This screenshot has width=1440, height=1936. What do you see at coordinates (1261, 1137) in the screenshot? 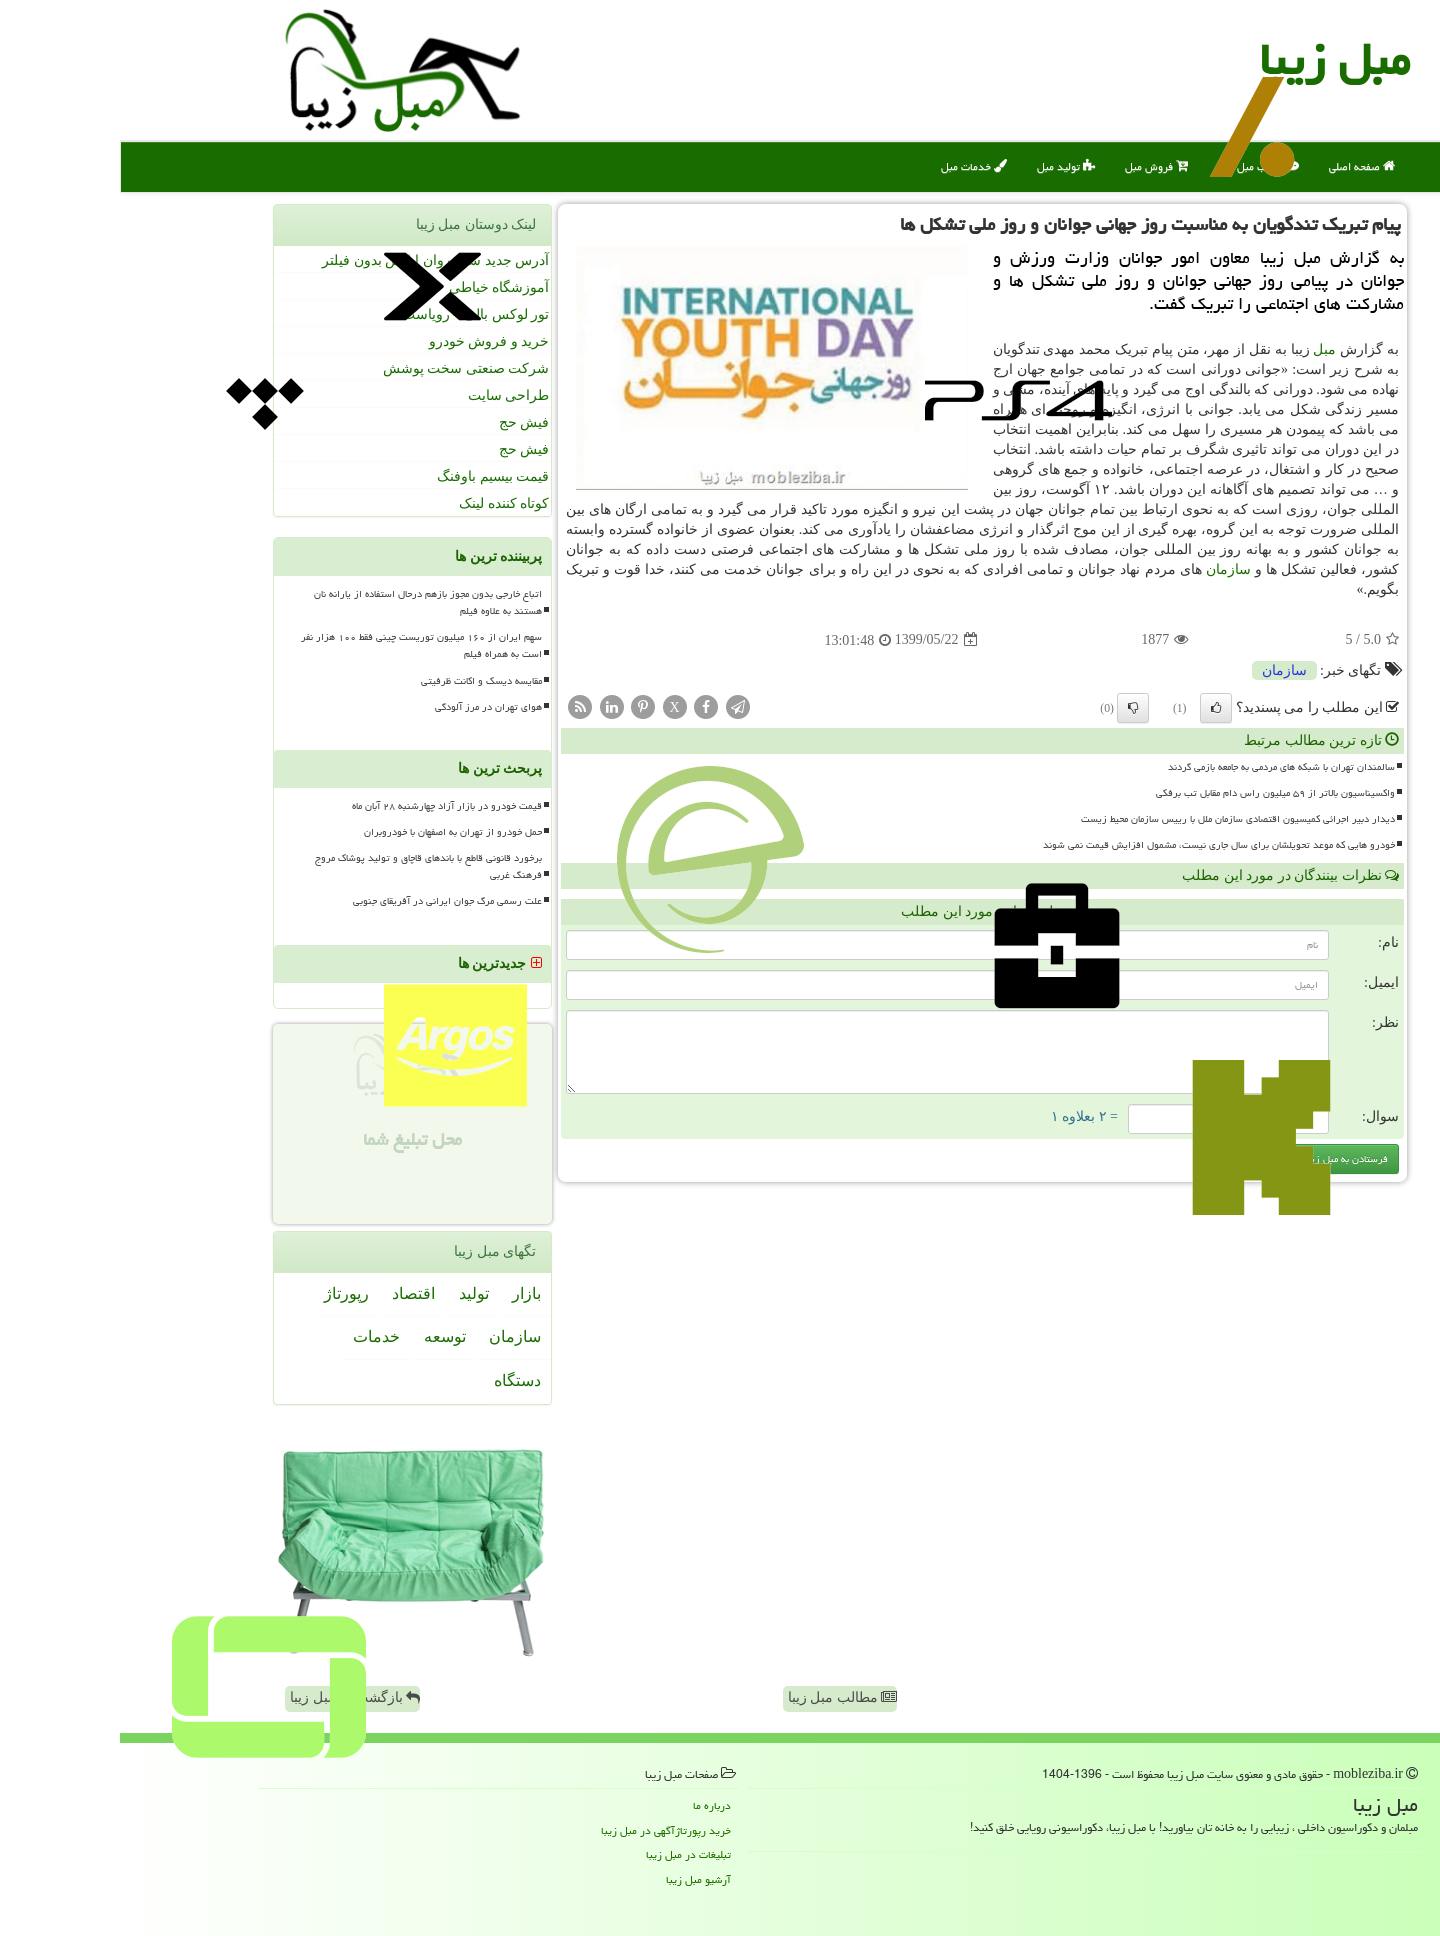
I see `open the Kick streaming app` at bounding box center [1261, 1137].